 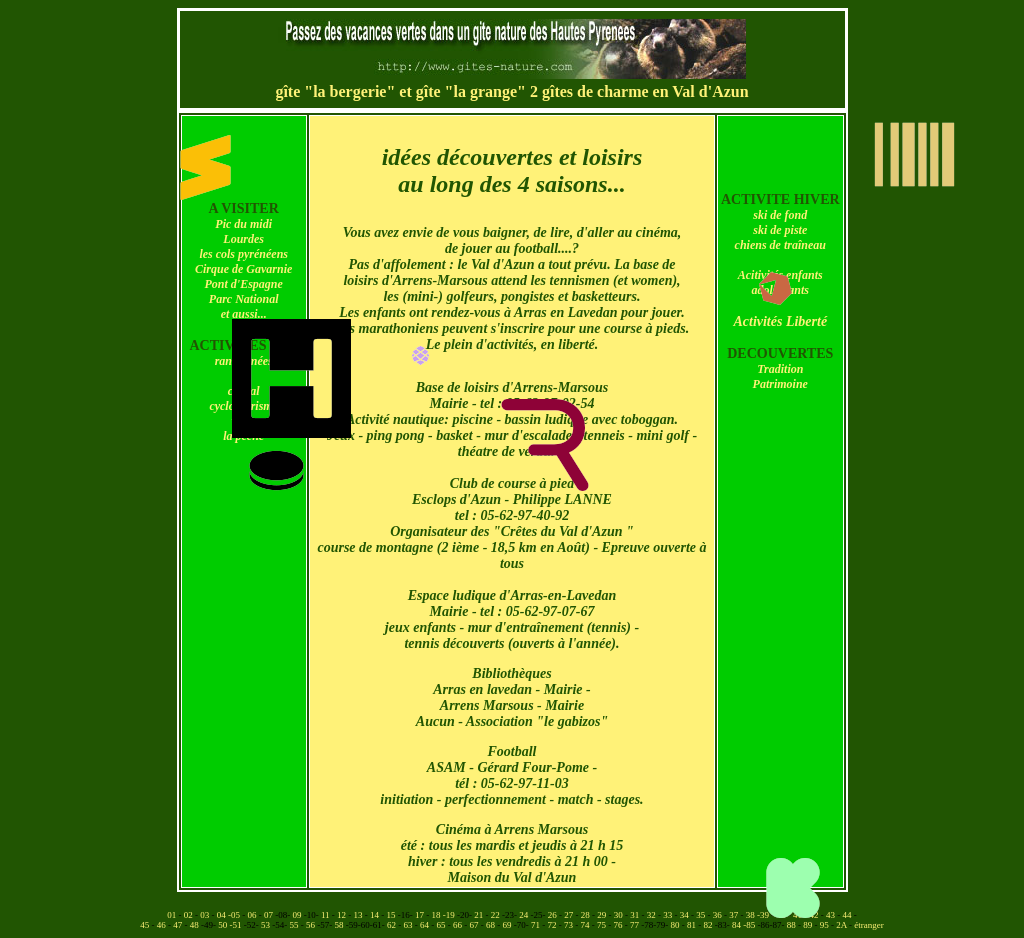 What do you see at coordinates (775, 288) in the screenshot?
I see `crystal programming language logo` at bounding box center [775, 288].